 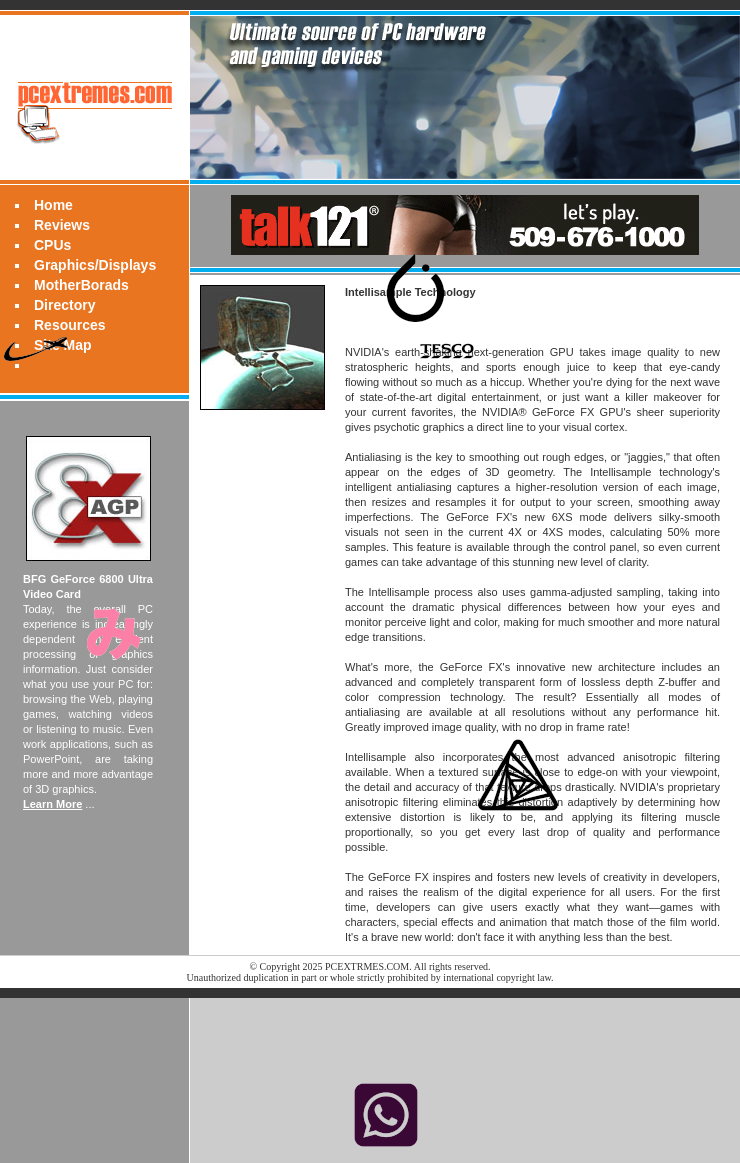 What do you see at coordinates (415, 287) in the screenshot?
I see `PyTorch machine learning framework logo` at bounding box center [415, 287].